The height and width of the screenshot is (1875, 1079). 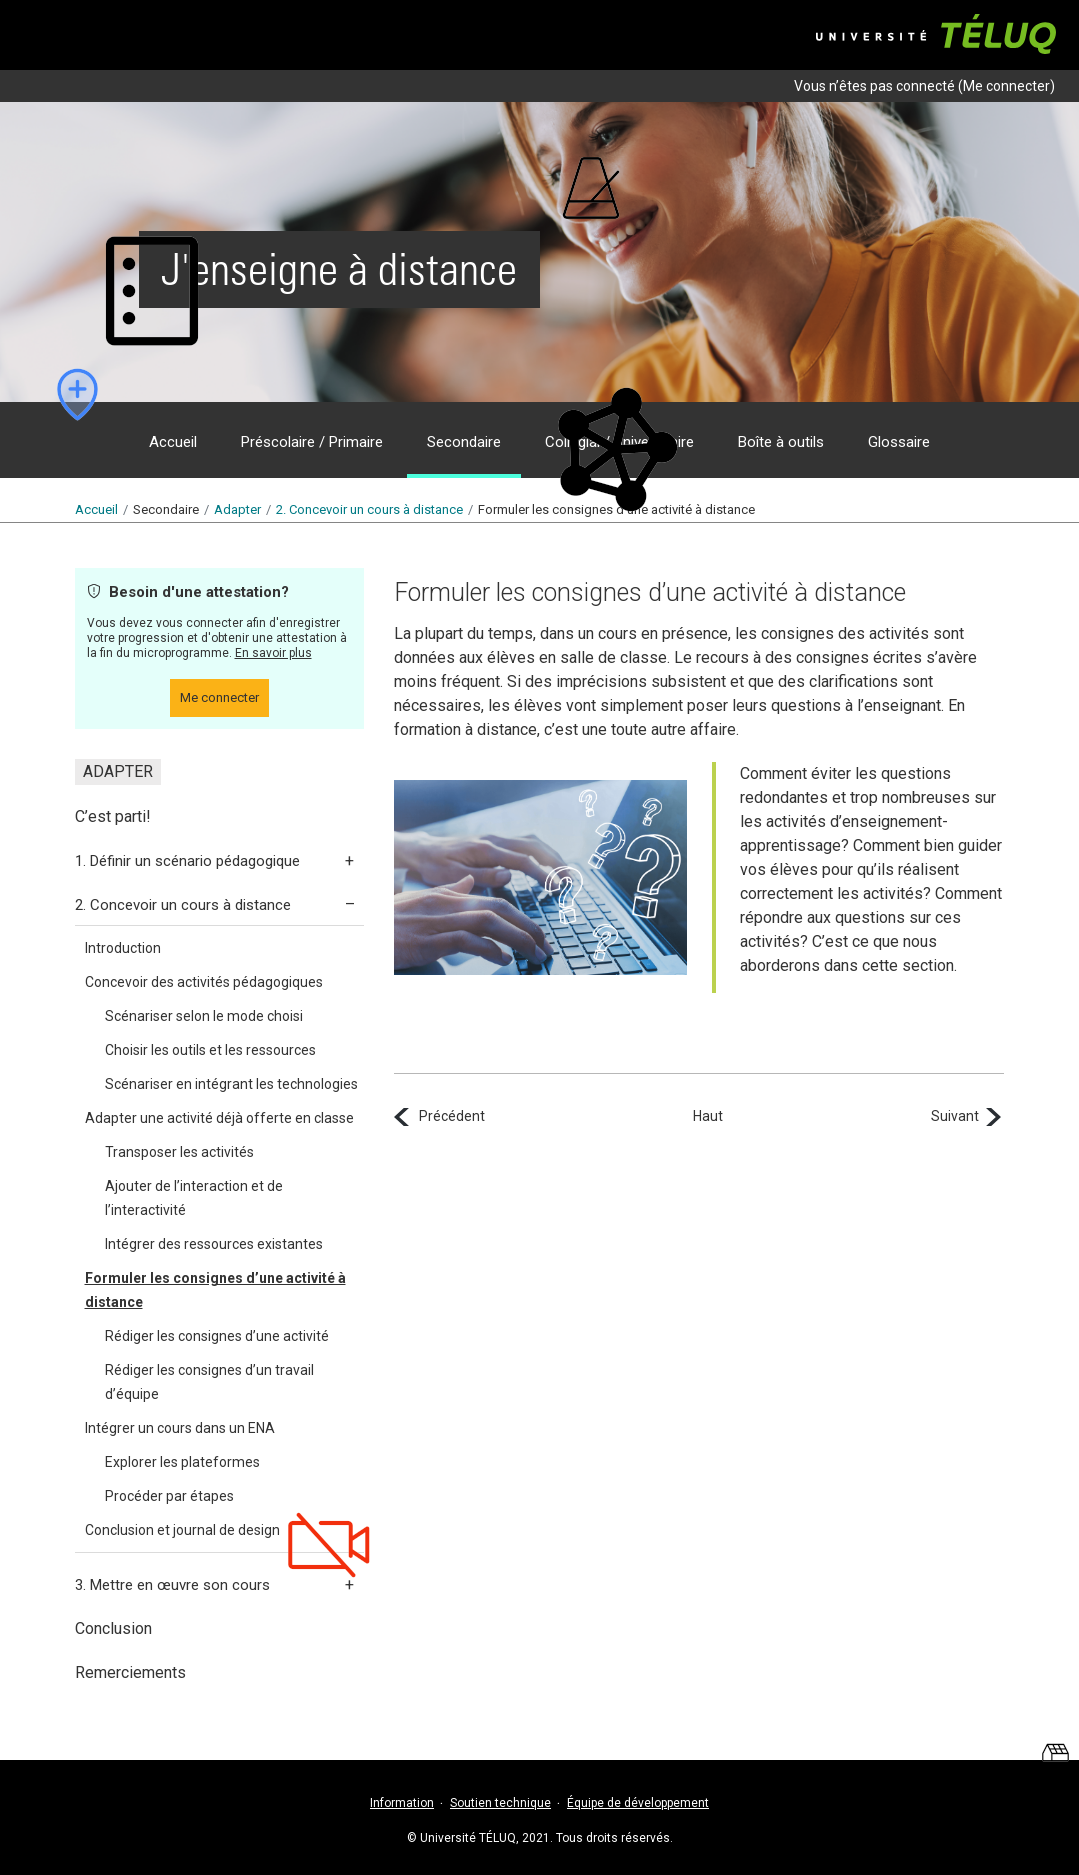 I want to click on connect to the fediverse network, so click(x=615, y=449).